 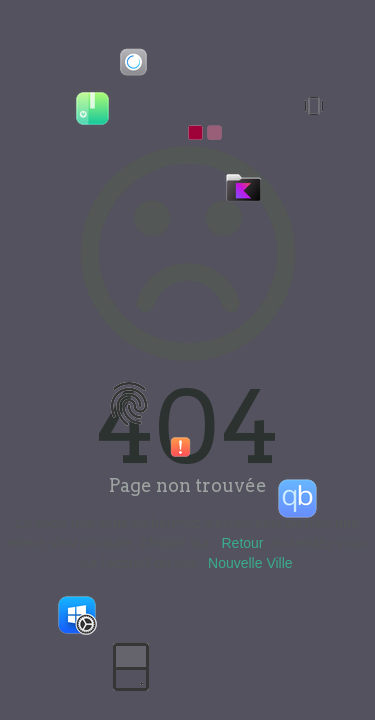 I want to click on open yast software group manager, so click(x=92, y=108).